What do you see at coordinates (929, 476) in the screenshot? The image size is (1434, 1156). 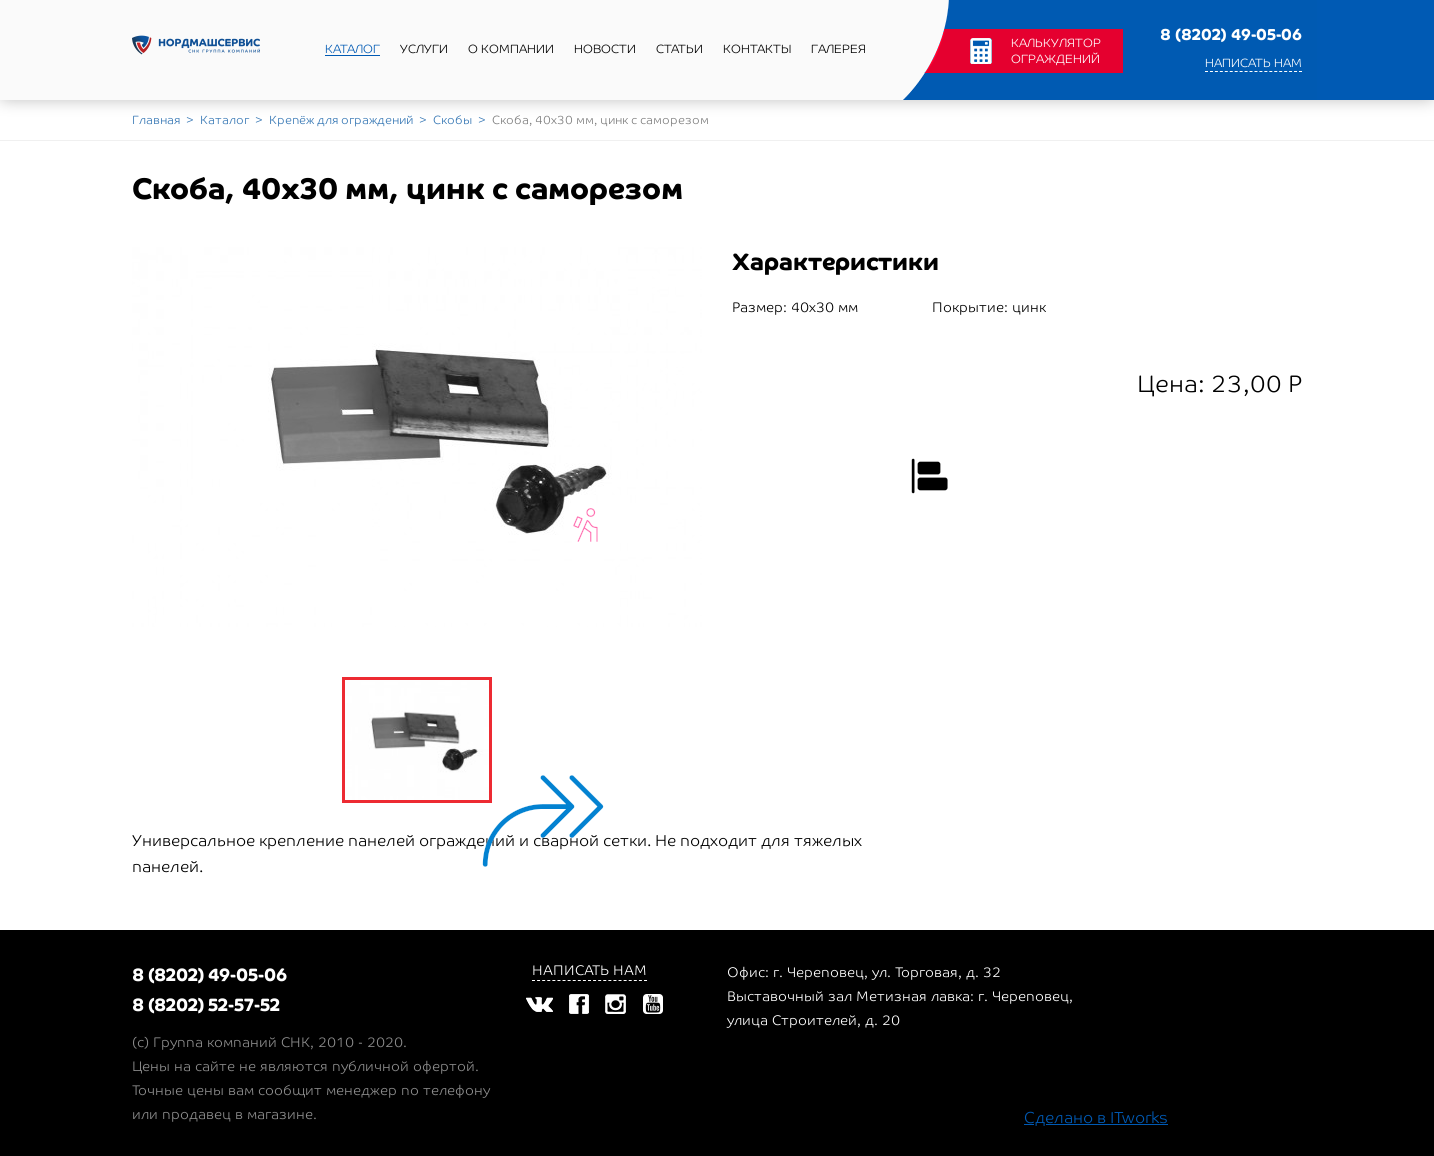 I see `align content to the left` at bounding box center [929, 476].